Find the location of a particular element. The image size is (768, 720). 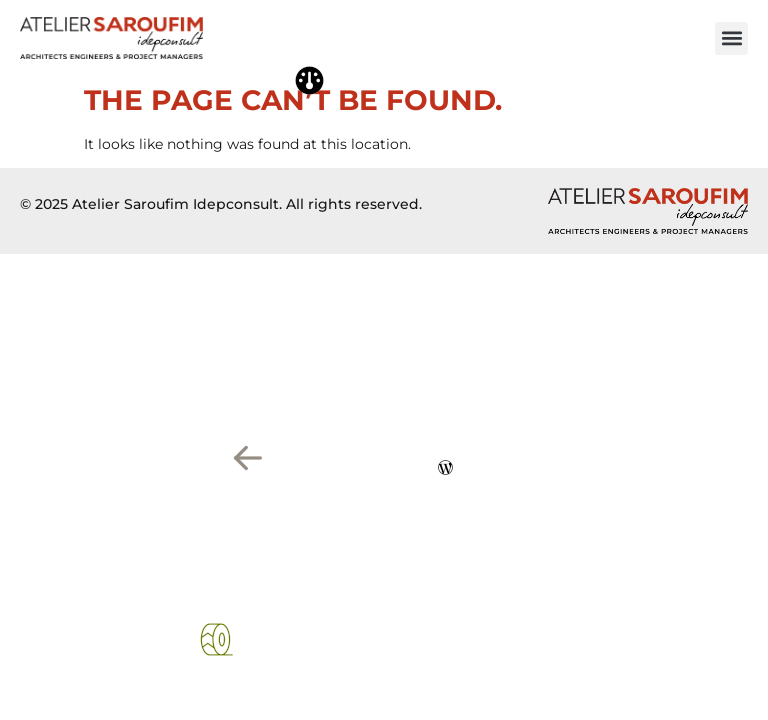

view performance or speed metrics is located at coordinates (309, 80).